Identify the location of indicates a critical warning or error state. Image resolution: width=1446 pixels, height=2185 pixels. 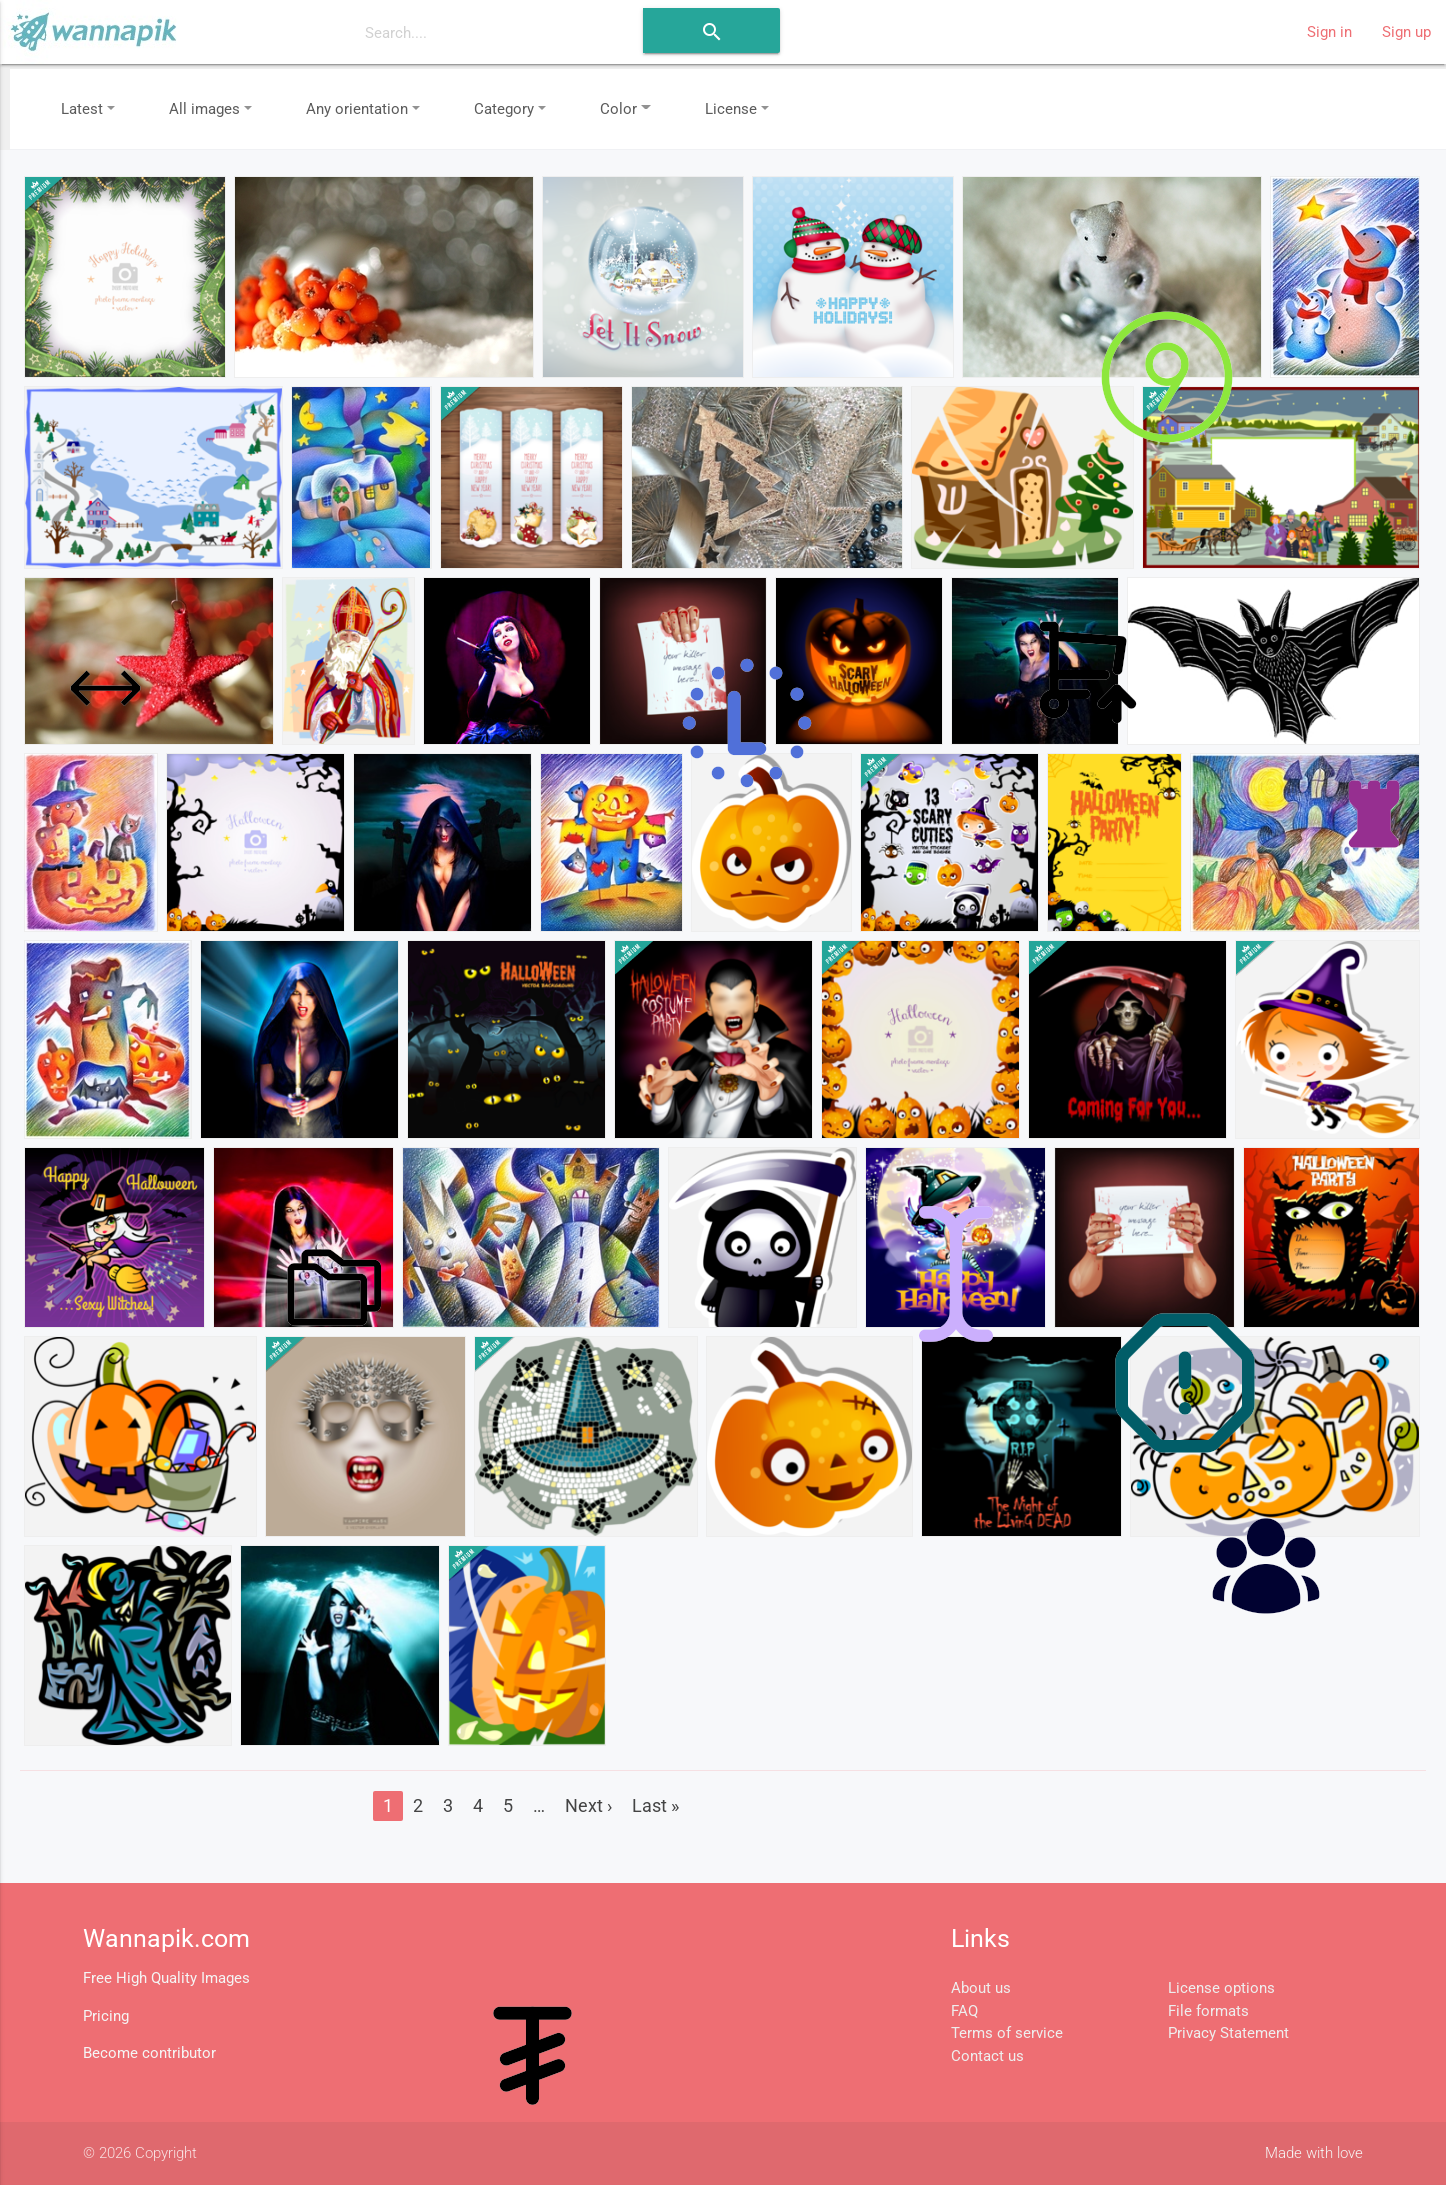
(1185, 1383).